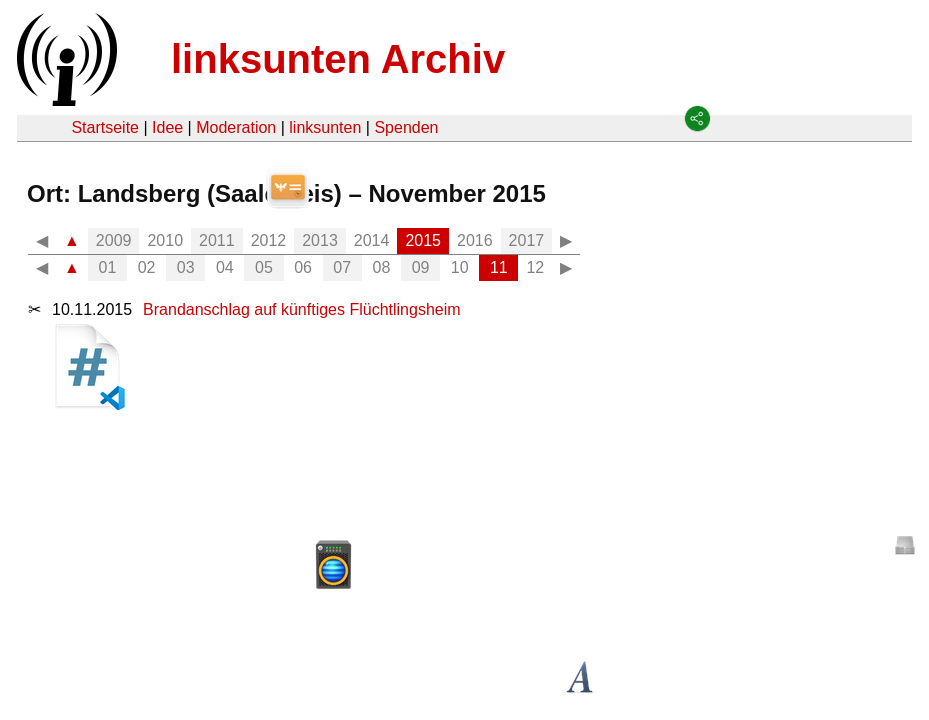 The height and width of the screenshot is (720, 929). I want to click on indicates a shared file or folder, so click(697, 118).